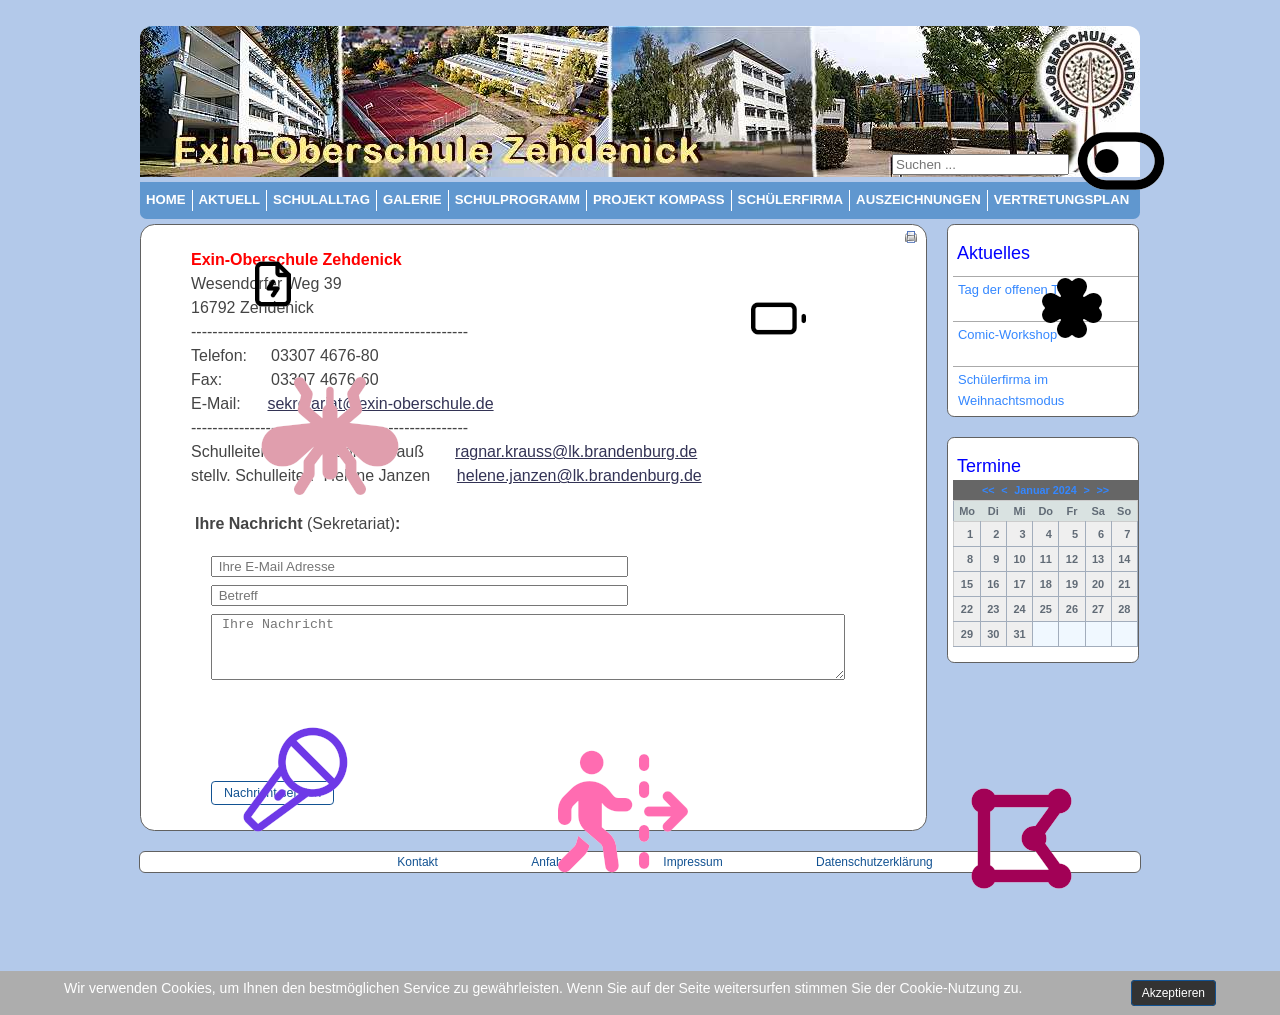 The image size is (1280, 1015). What do you see at coordinates (330, 436) in the screenshot?
I see `indicates mosquito or insect activity in the area` at bounding box center [330, 436].